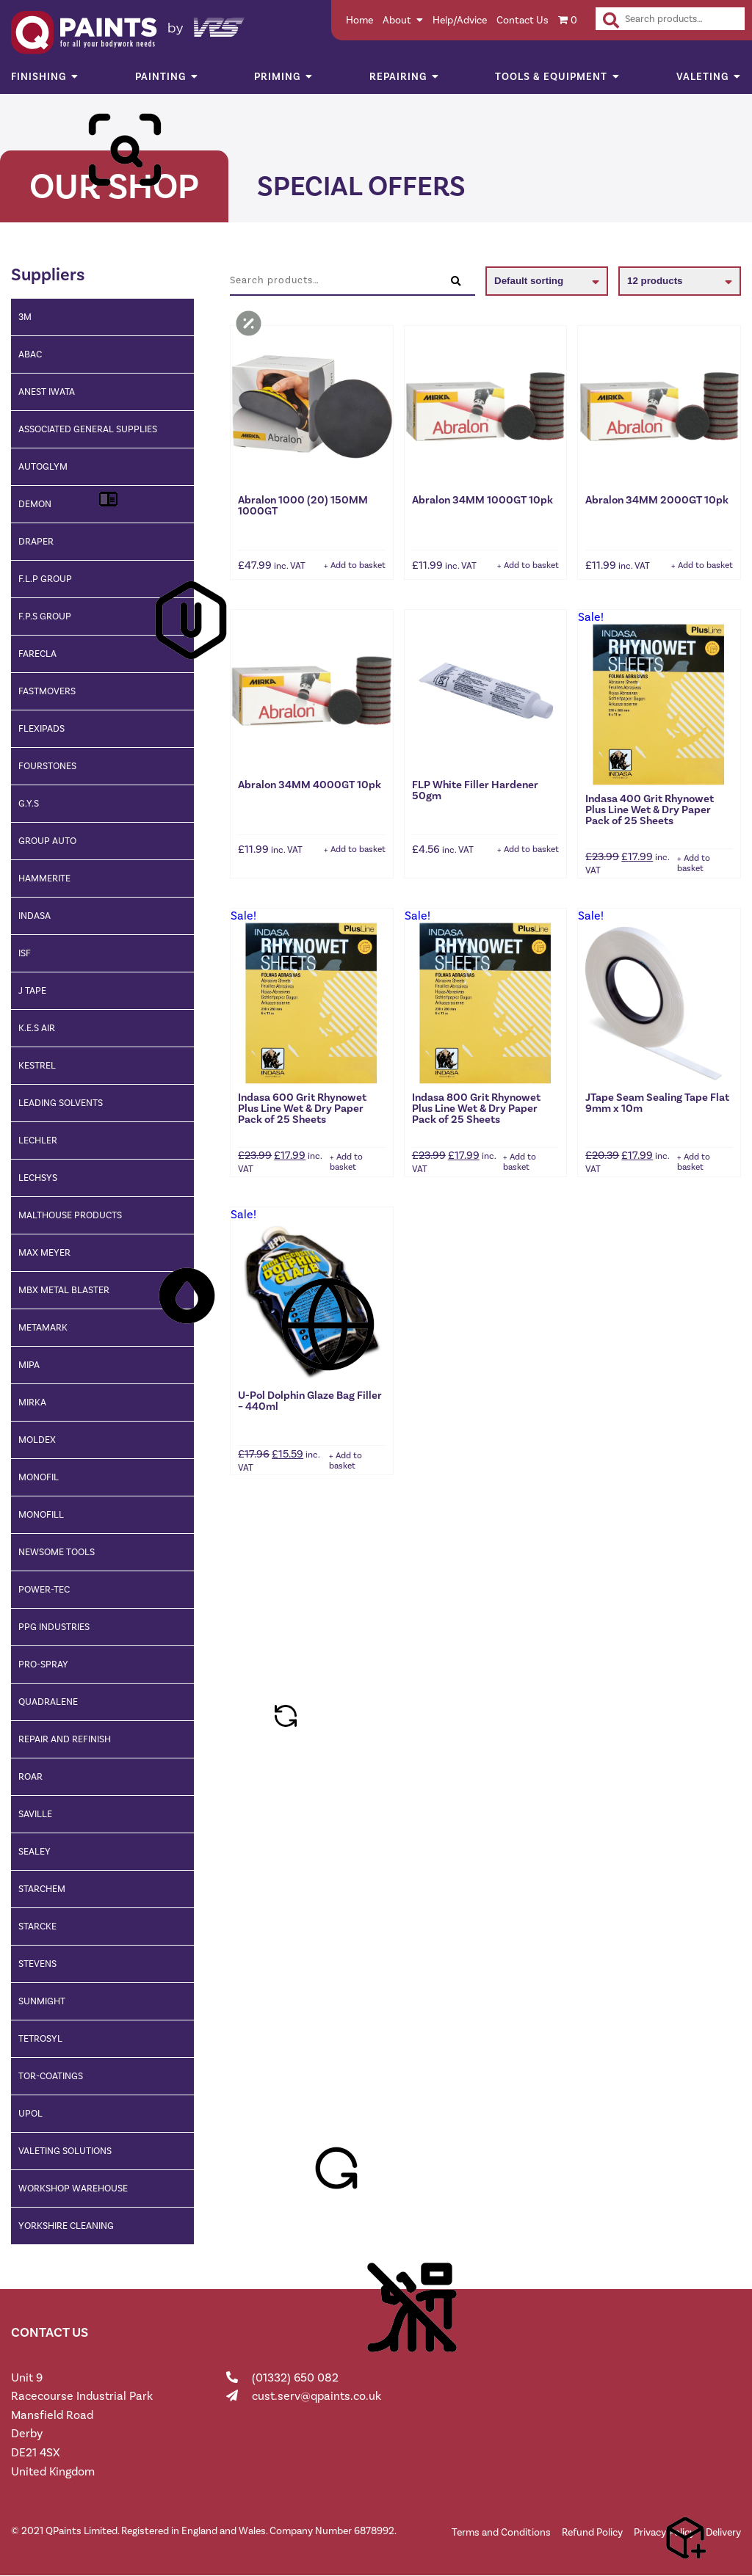  What do you see at coordinates (108, 498) in the screenshot?
I see `switch to reader mode for distraction-free reading` at bounding box center [108, 498].